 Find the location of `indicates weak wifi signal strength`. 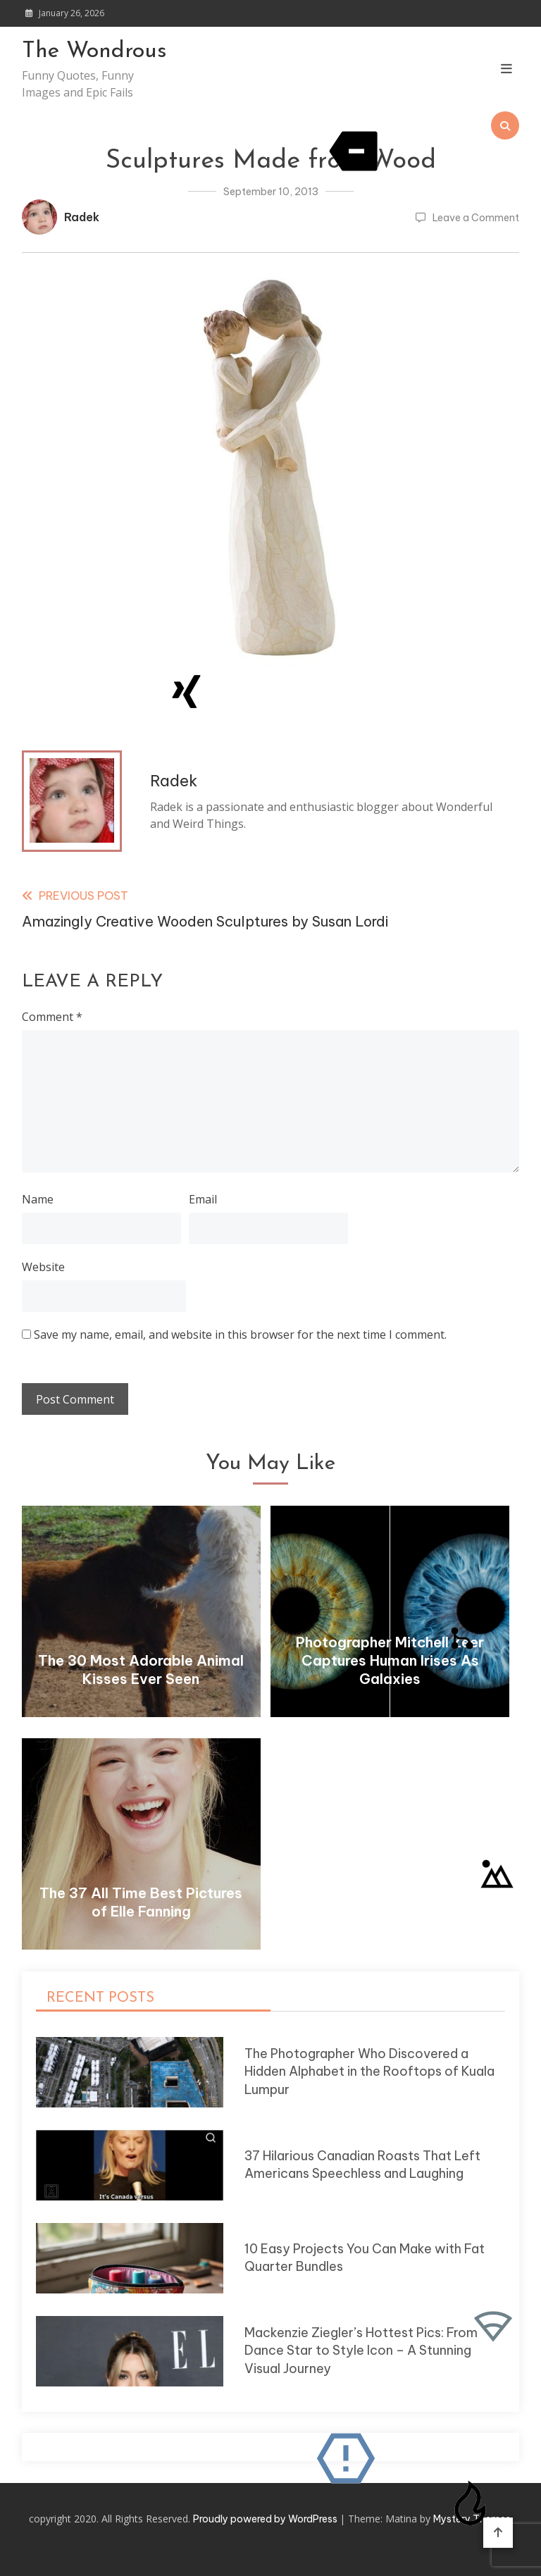

indicates weak wifi signal strength is located at coordinates (493, 2327).